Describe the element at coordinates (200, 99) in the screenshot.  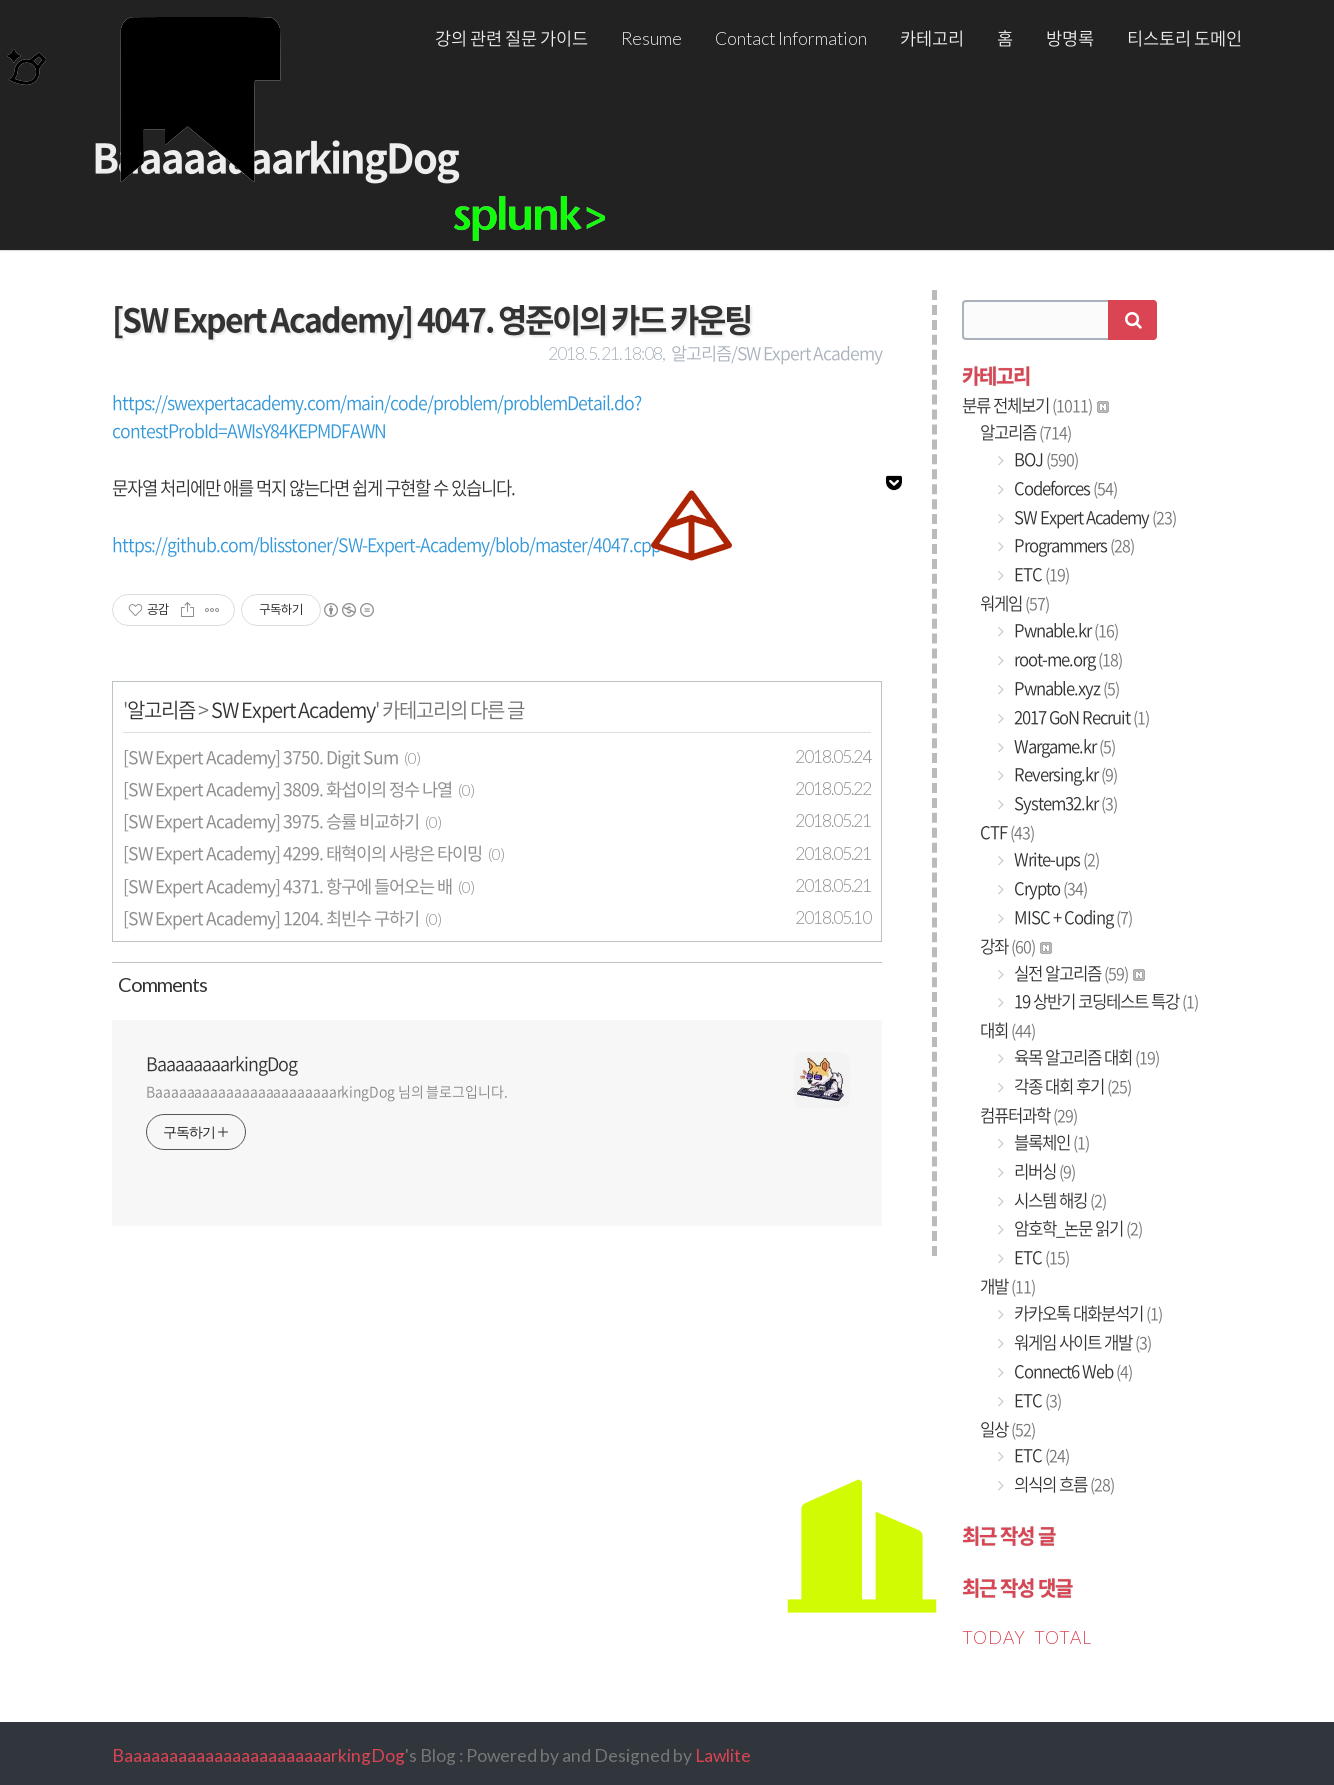
I see `homepage app logo` at that location.